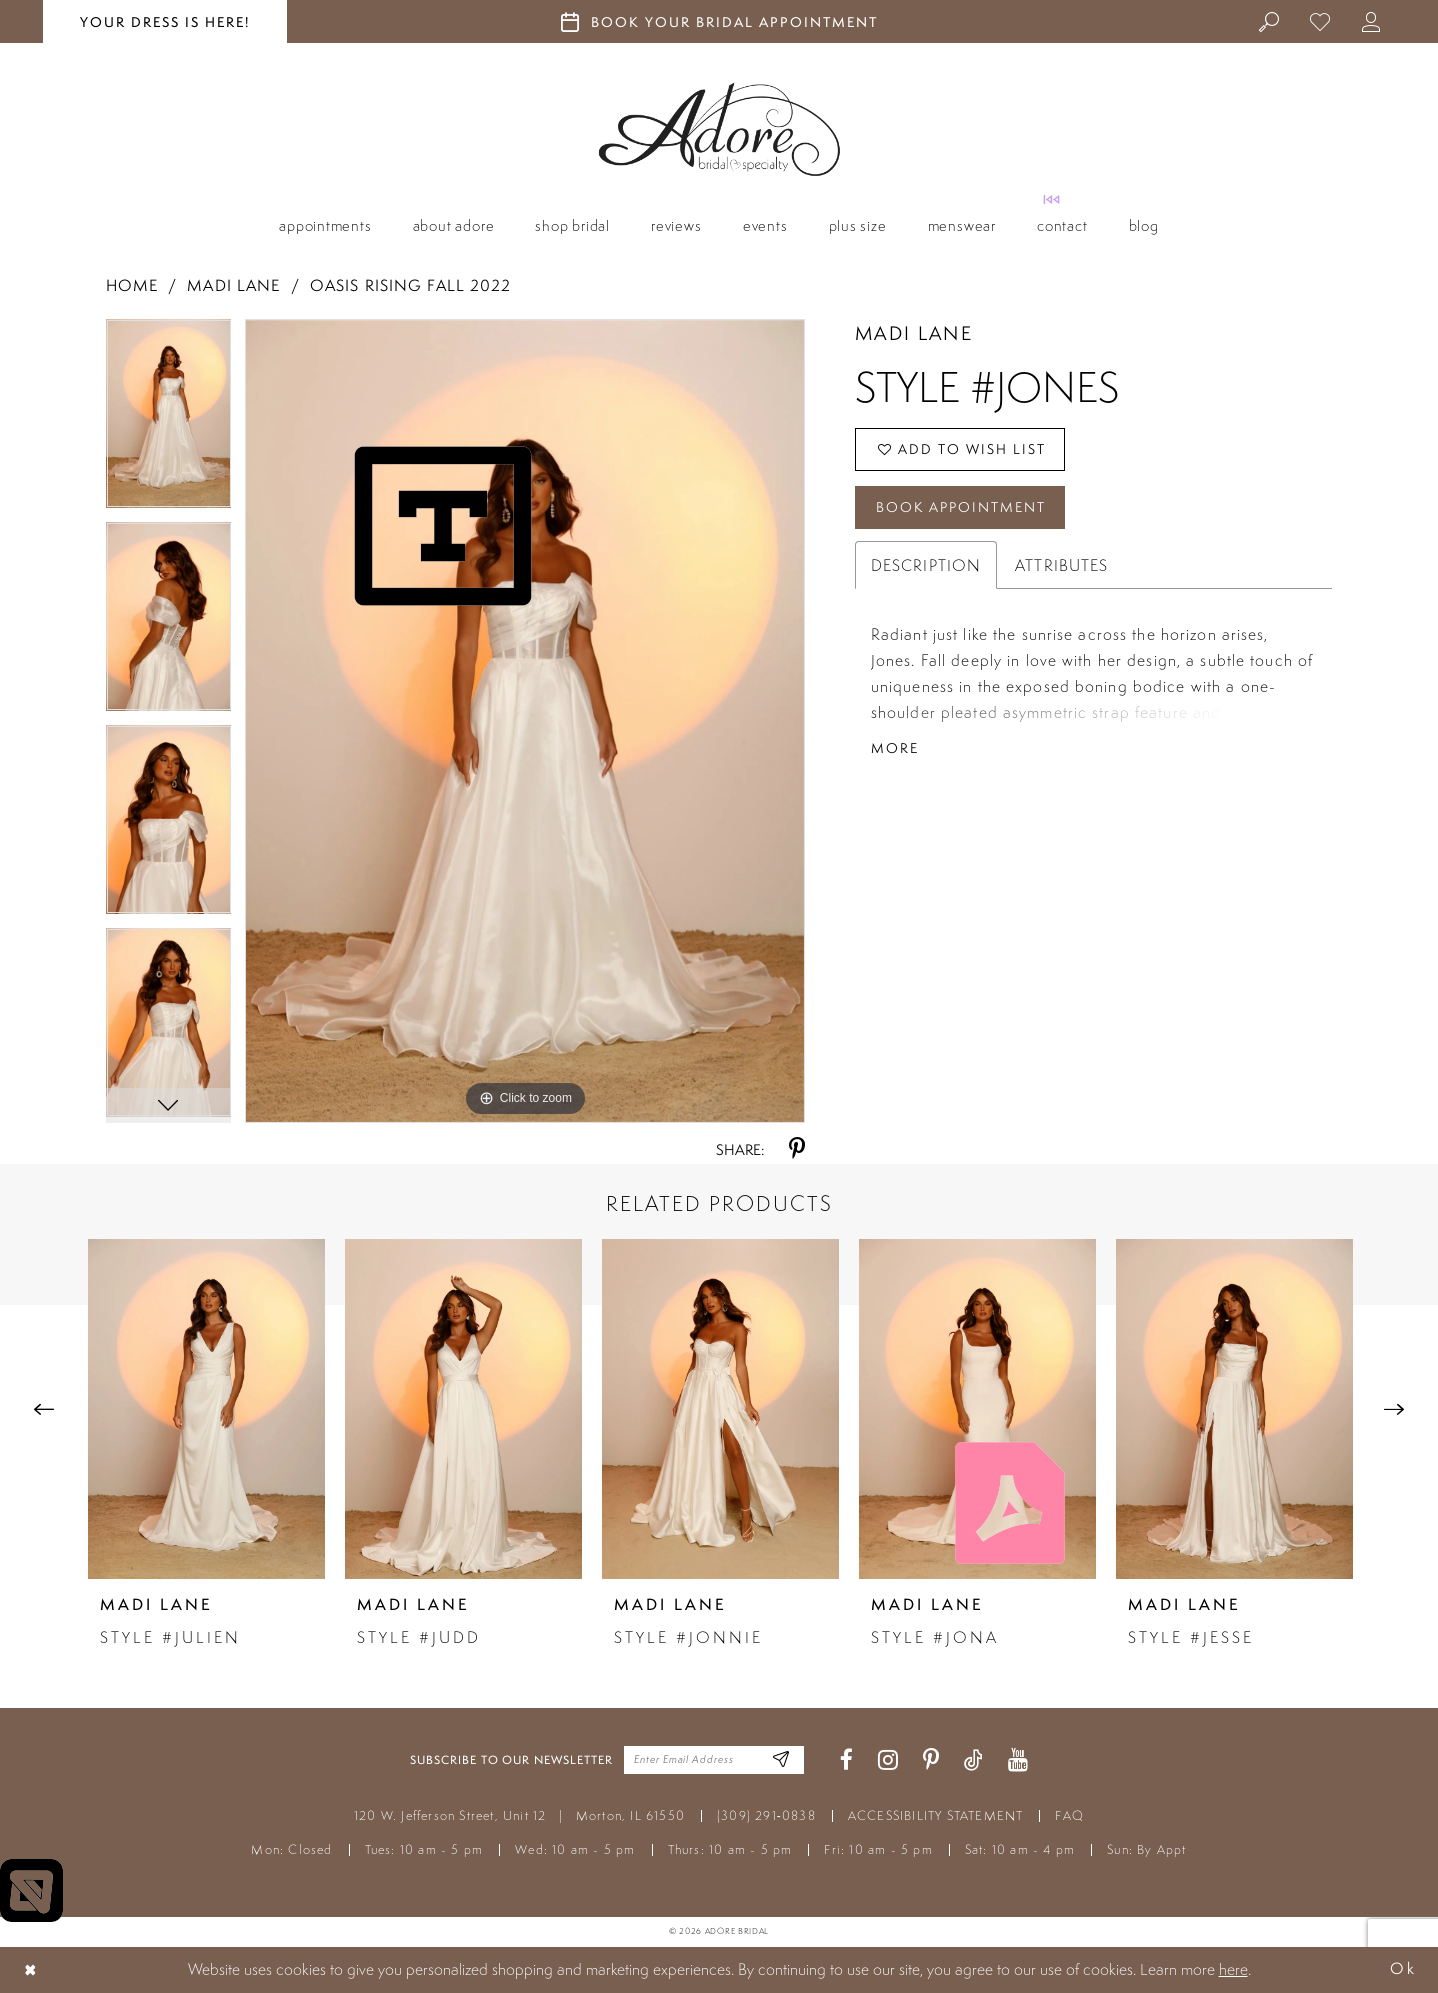 This screenshot has height=1993, width=1438. I want to click on skip to the beginning of the track, so click(1051, 199).